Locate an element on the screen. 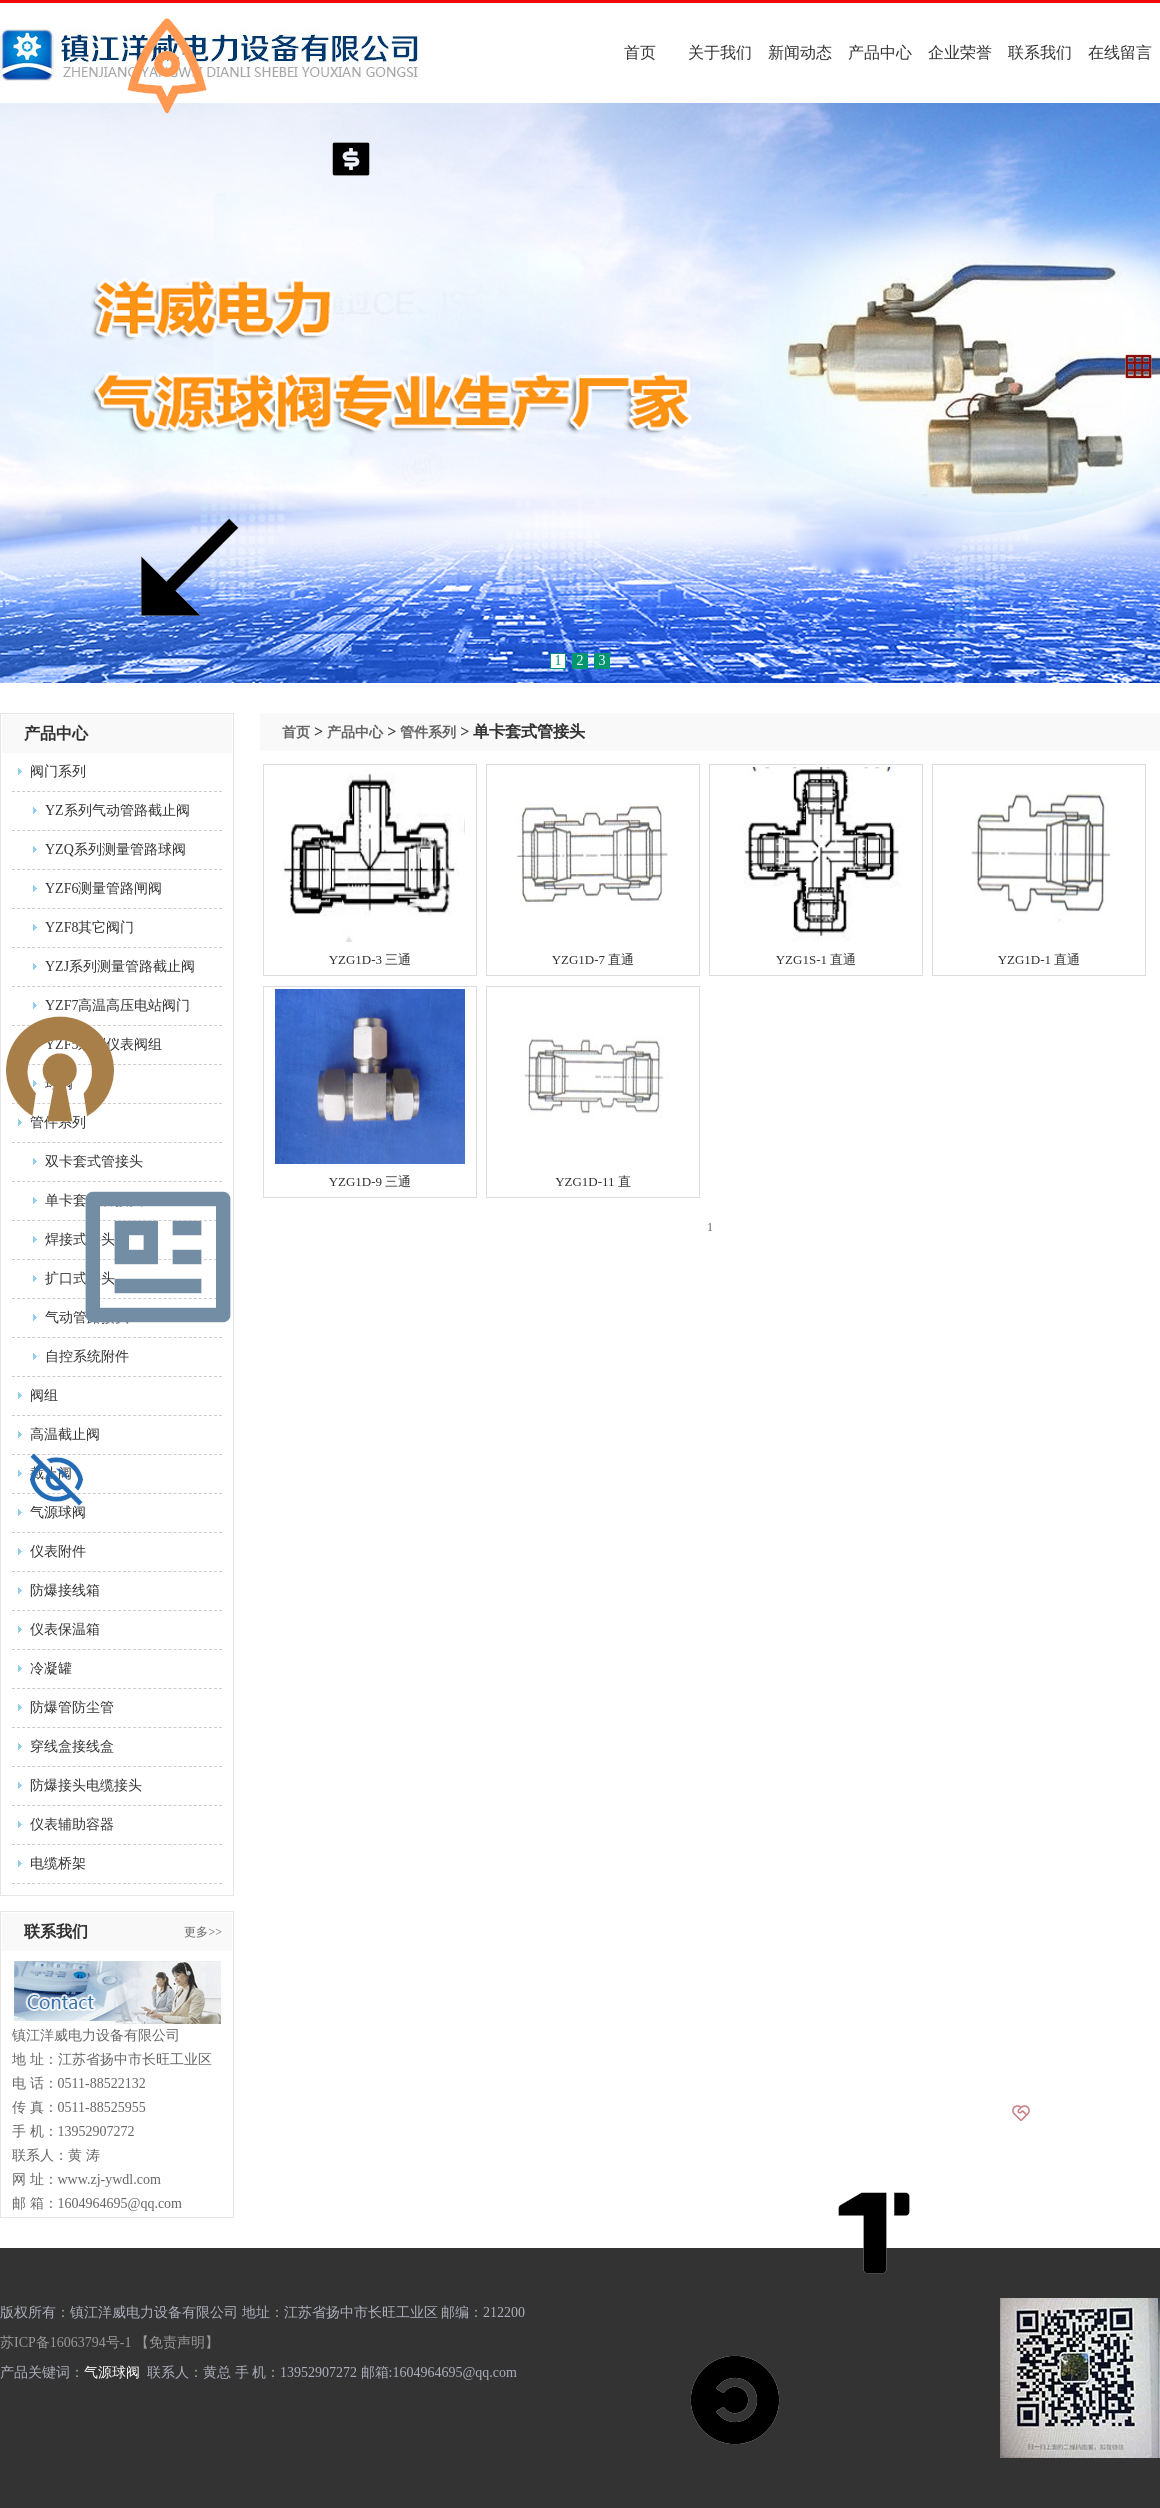 The width and height of the screenshot is (1160, 2508). navigate back and down is located at coordinates (187, 569).